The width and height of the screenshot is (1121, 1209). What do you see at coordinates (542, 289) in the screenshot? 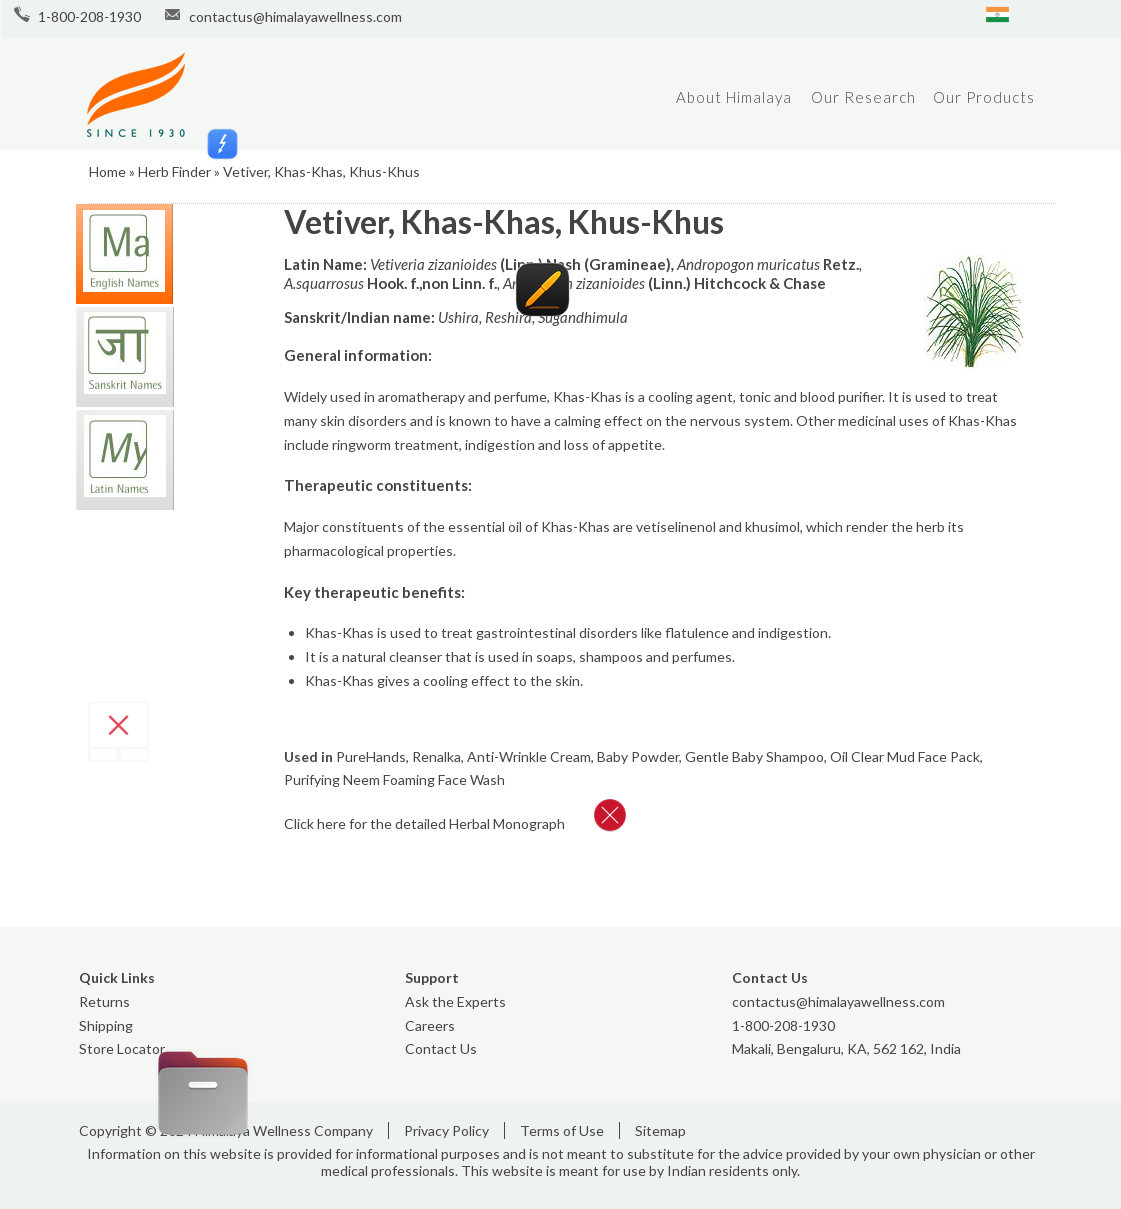
I see `open pages document editor` at bounding box center [542, 289].